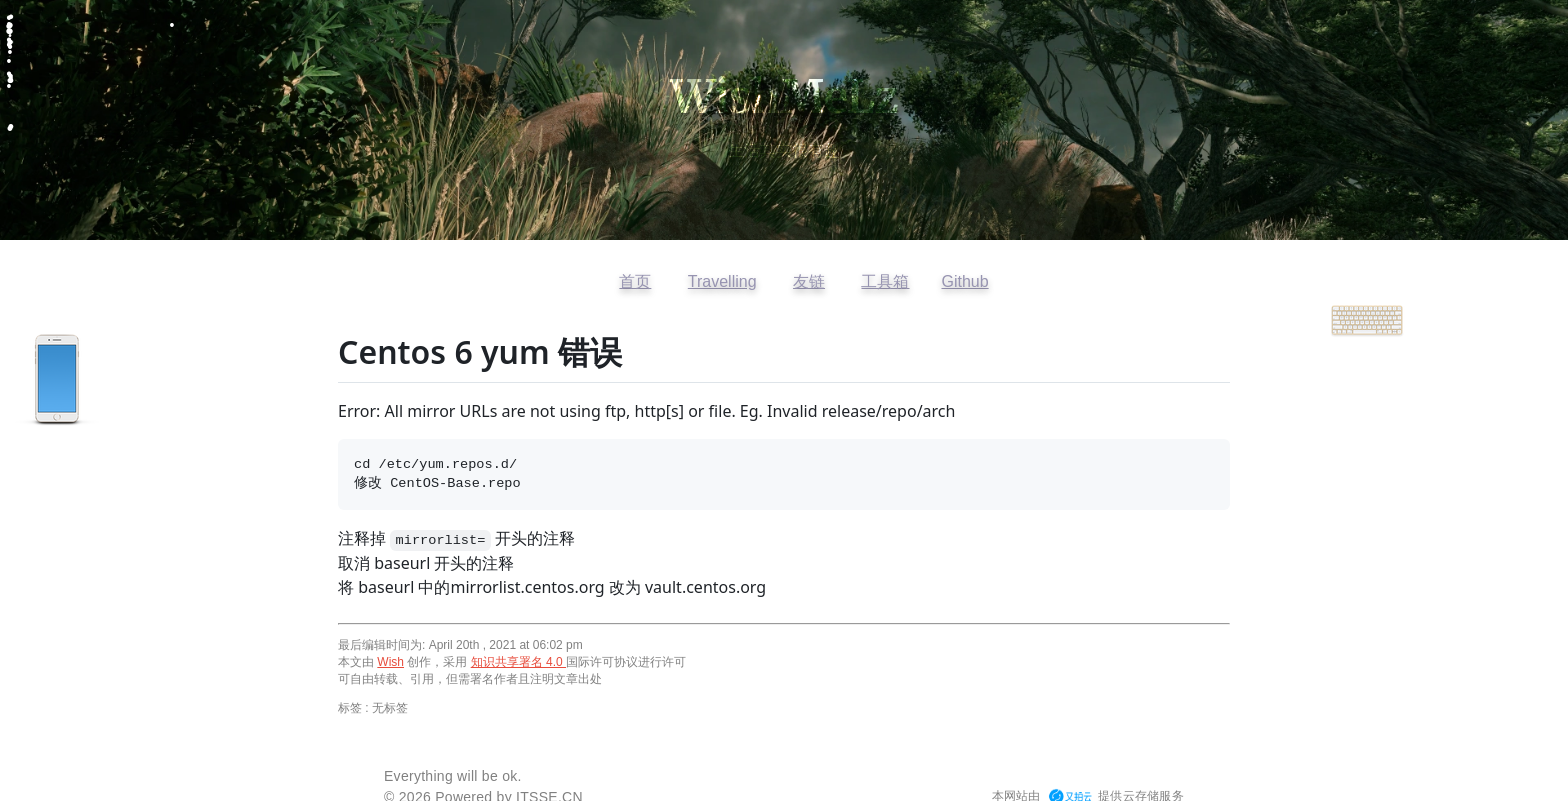 This screenshot has height=801, width=1568. Describe the element at coordinates (1367, 320) in the screenshot. I see `connect a bluetooth keyboard` at that location.